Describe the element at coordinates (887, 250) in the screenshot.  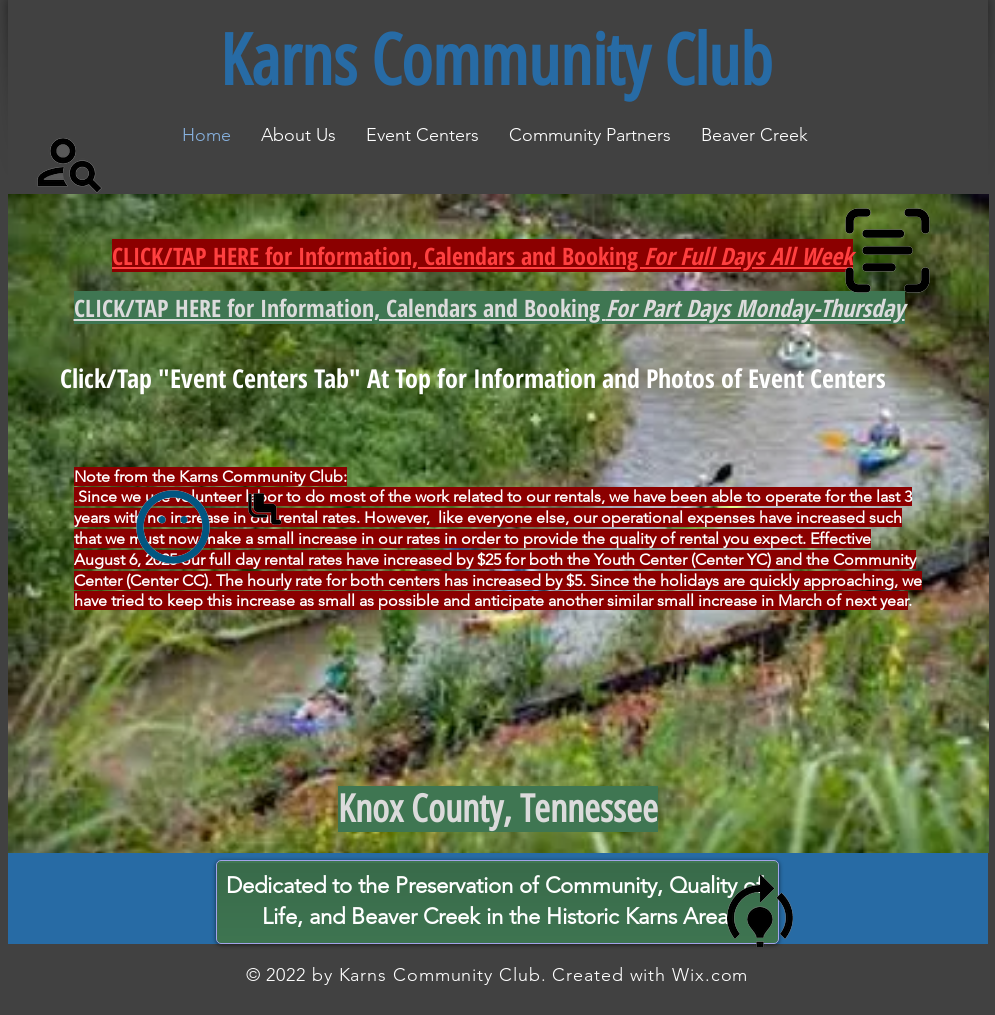
I see `scan document to extract text` at that location.